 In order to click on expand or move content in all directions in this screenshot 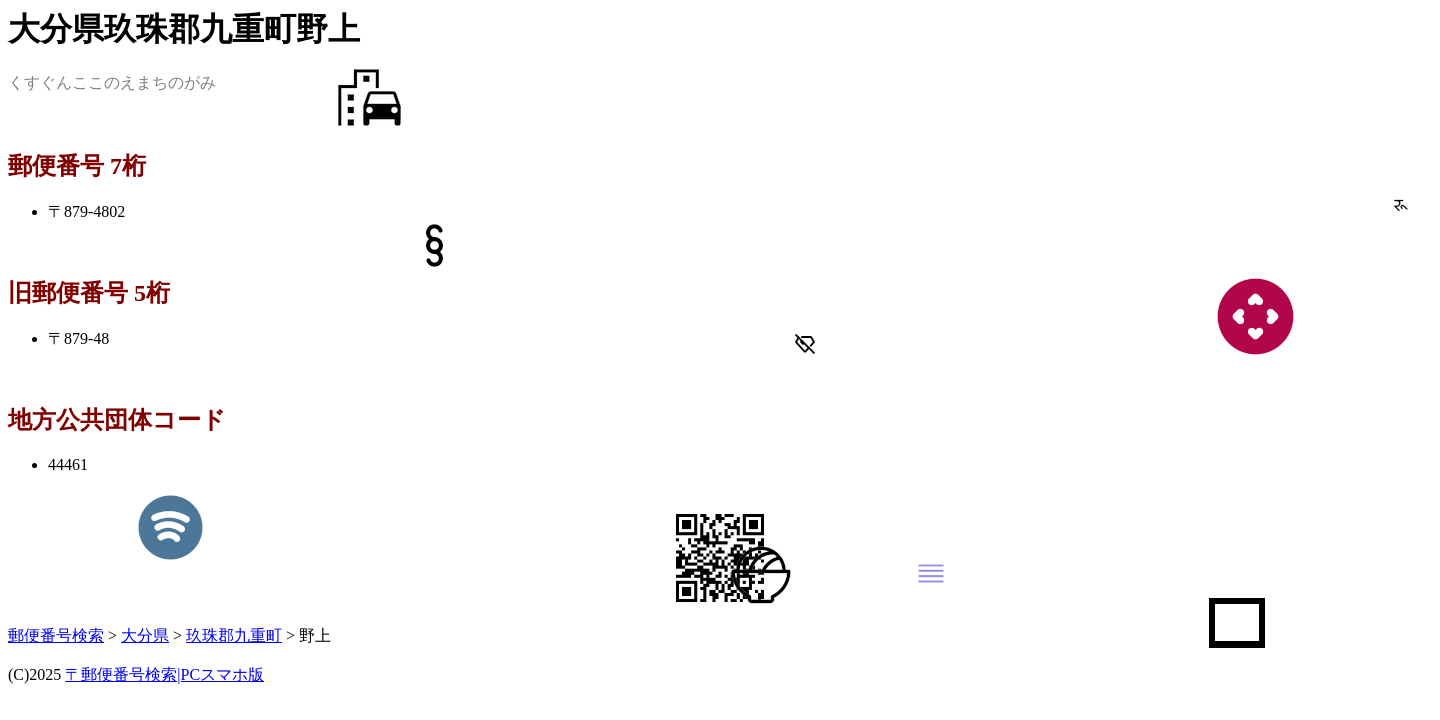, I will do `click(1255, 316)`.